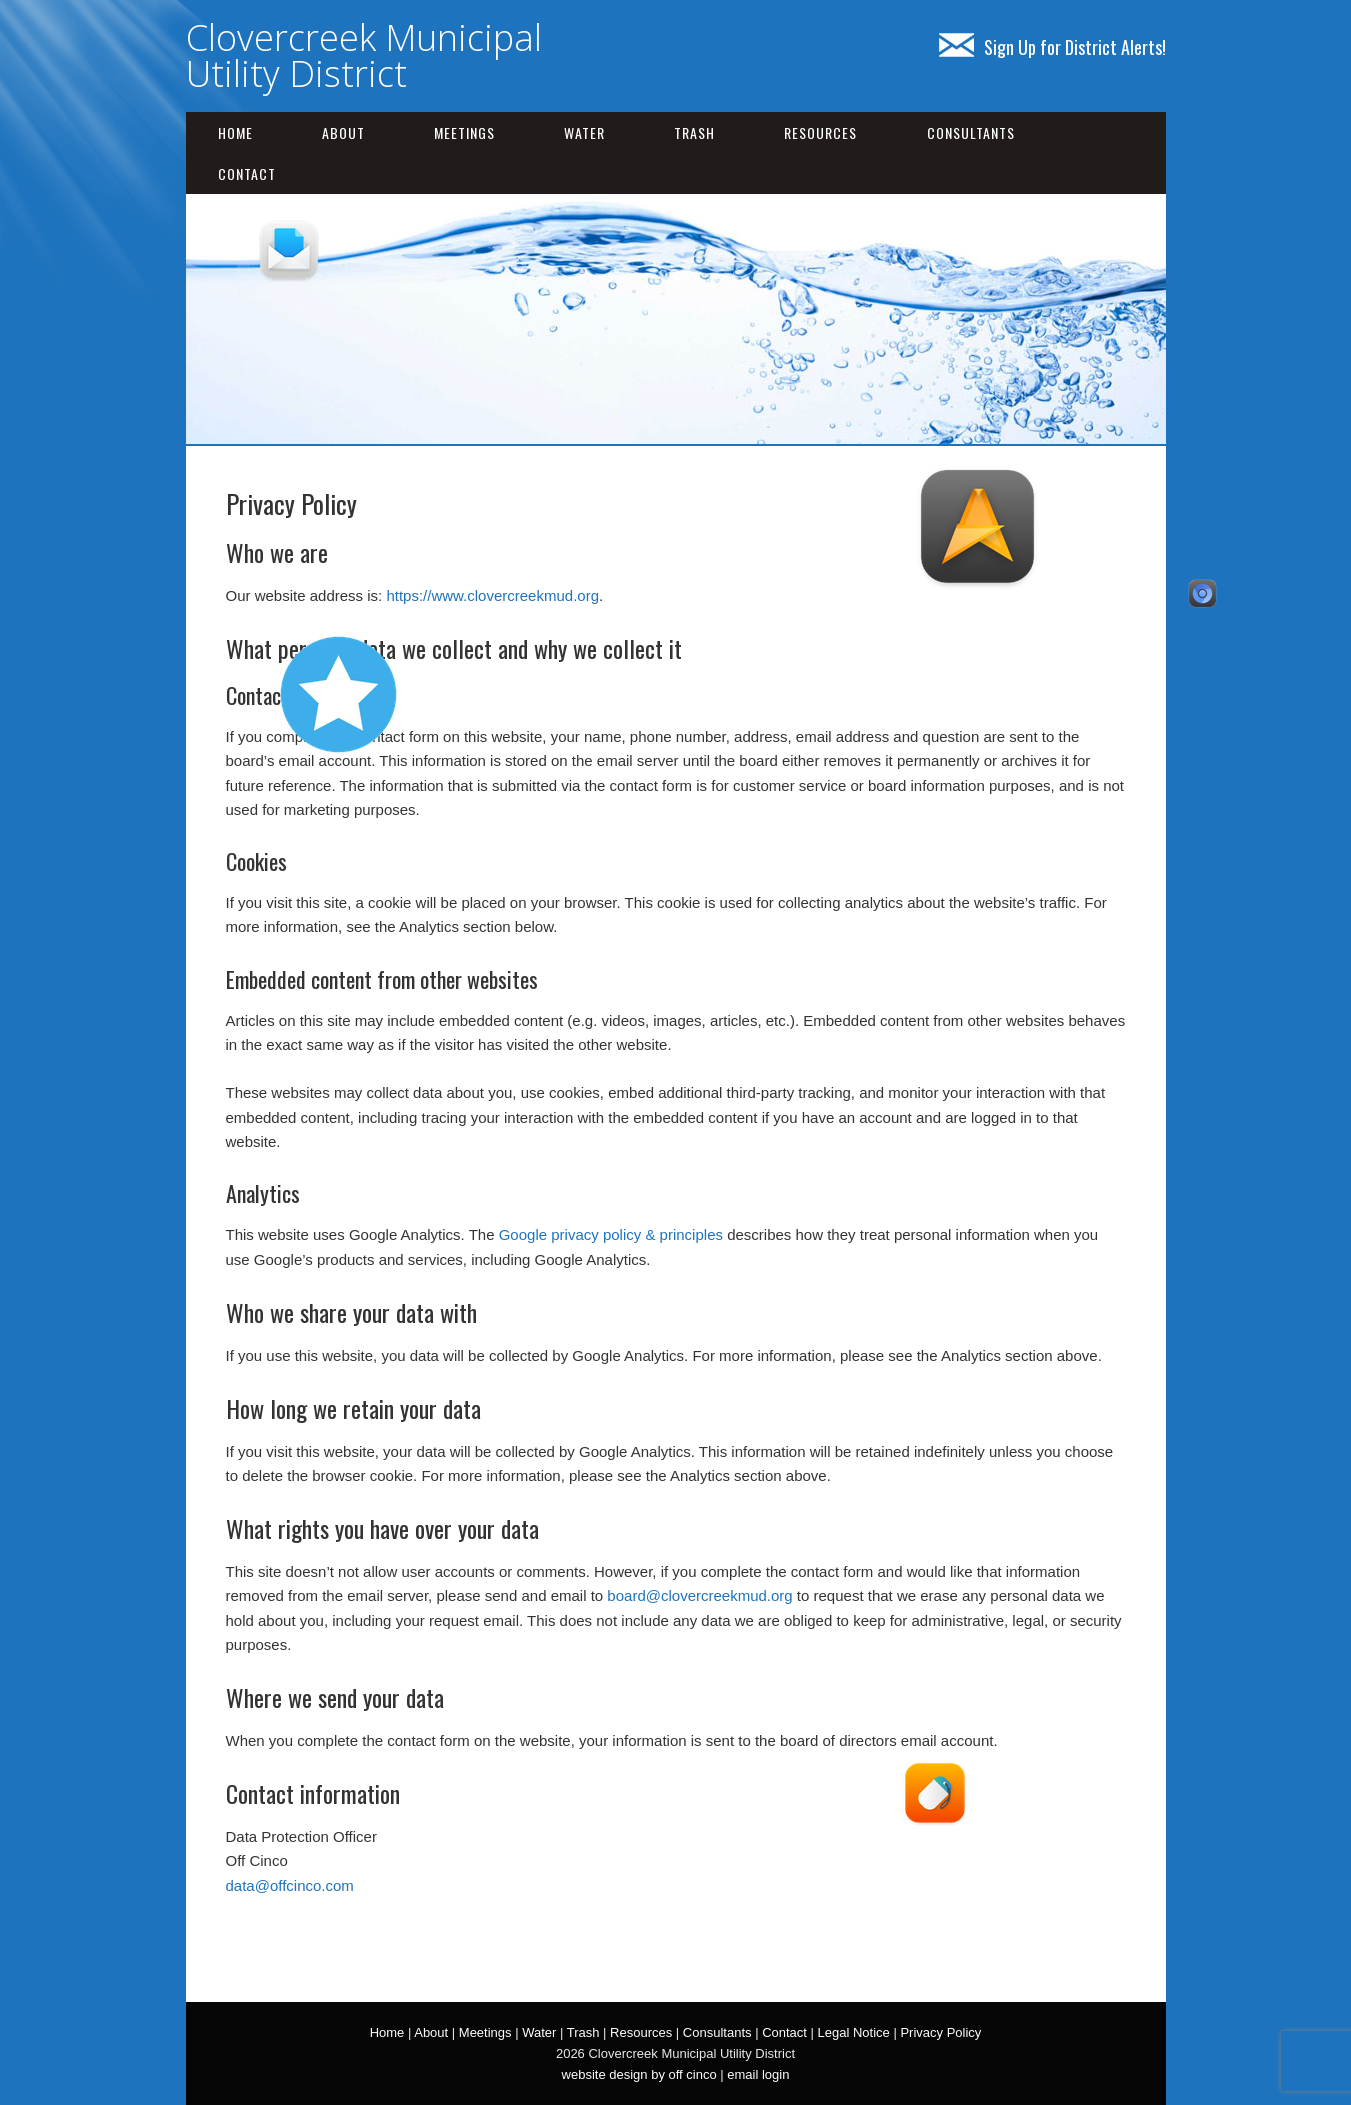 This screenshot has height=2105, width=1351. I want to click on indicates a favorited or starred item, so click(338, 694).